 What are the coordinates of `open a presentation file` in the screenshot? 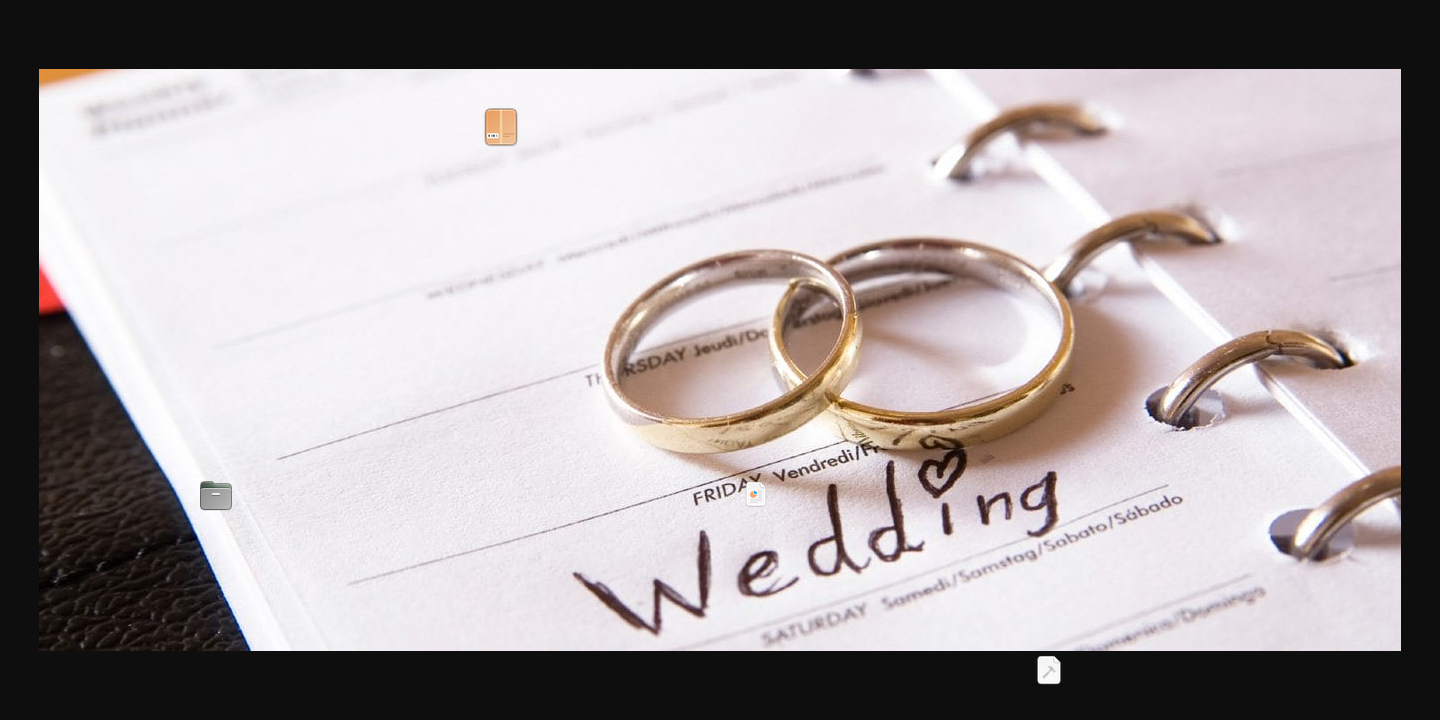 It's located at (756, 494).